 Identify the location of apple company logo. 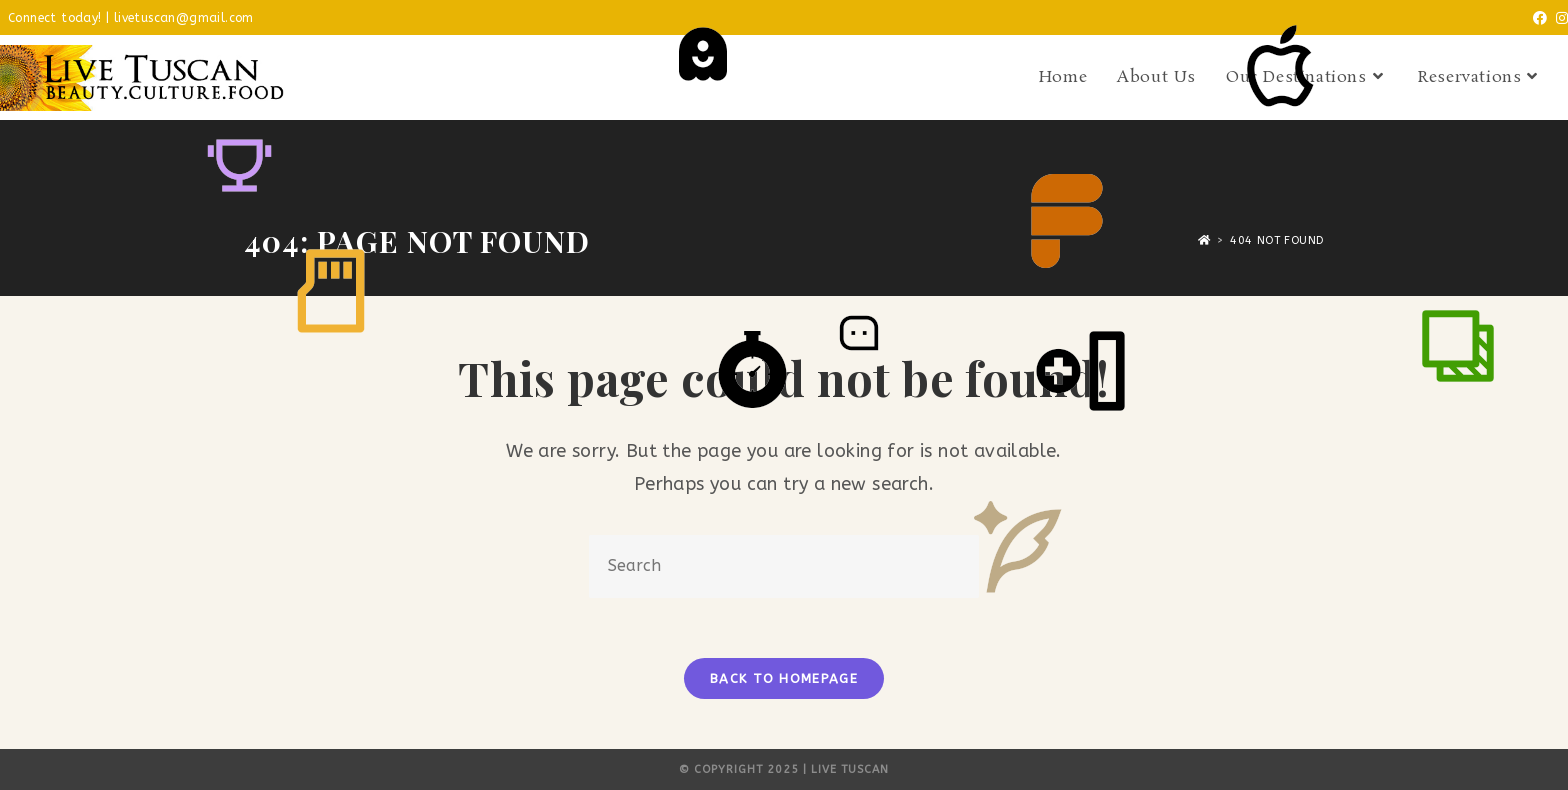
(1282, 66).